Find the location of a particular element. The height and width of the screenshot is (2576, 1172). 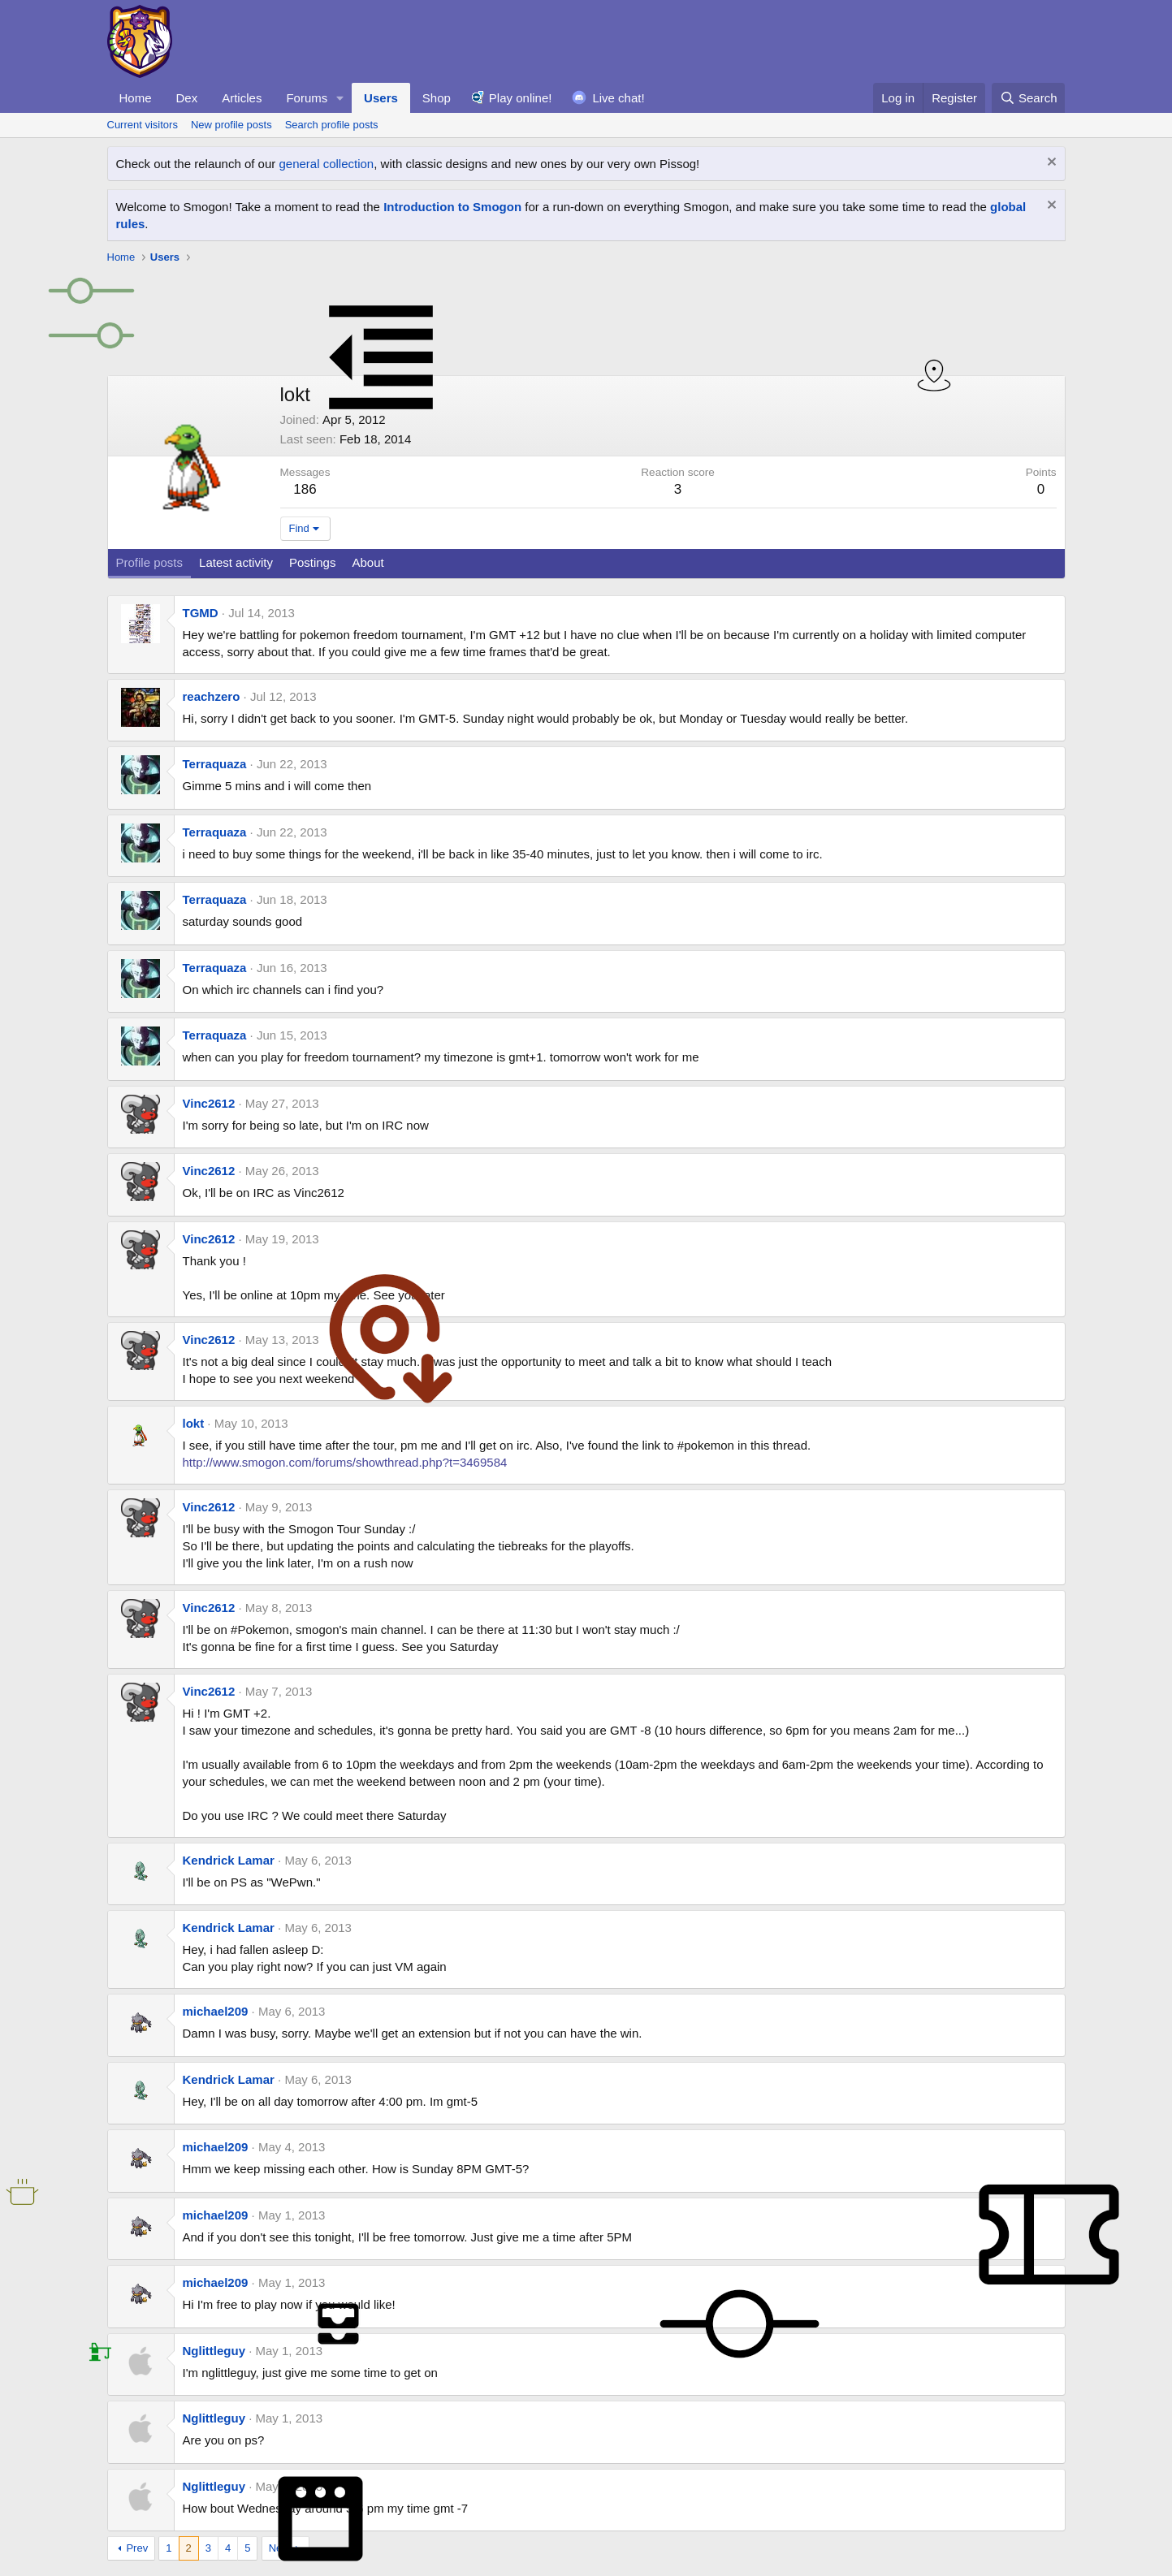

access construction or building management tools is located at coordinates (100, 2352).